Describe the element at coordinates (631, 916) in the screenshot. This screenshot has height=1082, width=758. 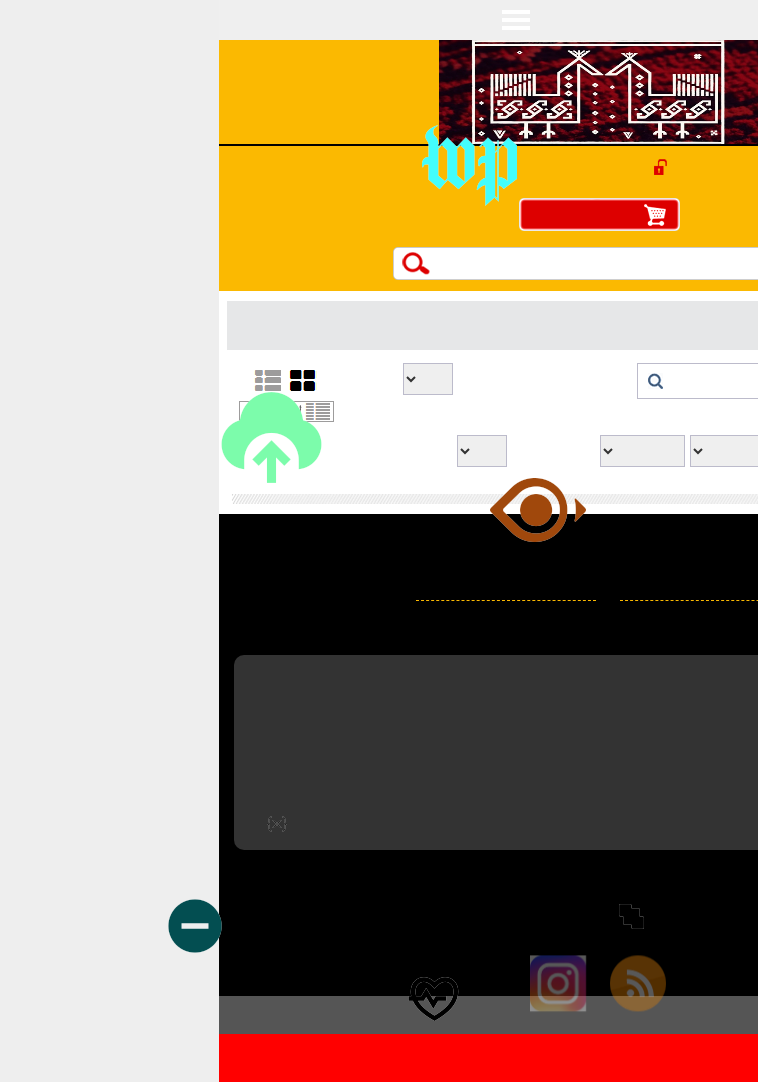
I see `bring selected layer to front` at that location.